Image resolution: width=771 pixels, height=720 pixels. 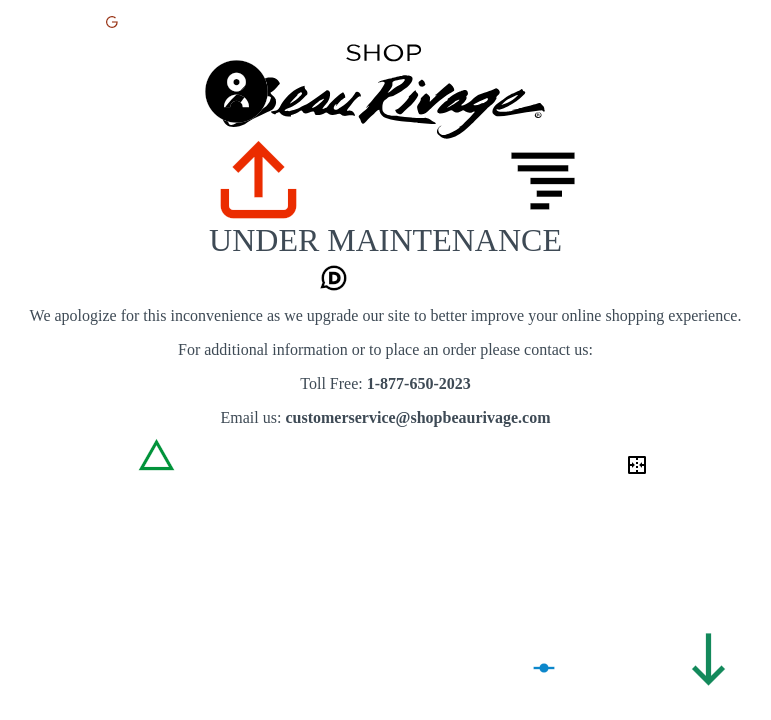 What do you see at coordinates (708, 659) in the screenshot?
I see `scroll down for more content` at bounding box center [708, 659].